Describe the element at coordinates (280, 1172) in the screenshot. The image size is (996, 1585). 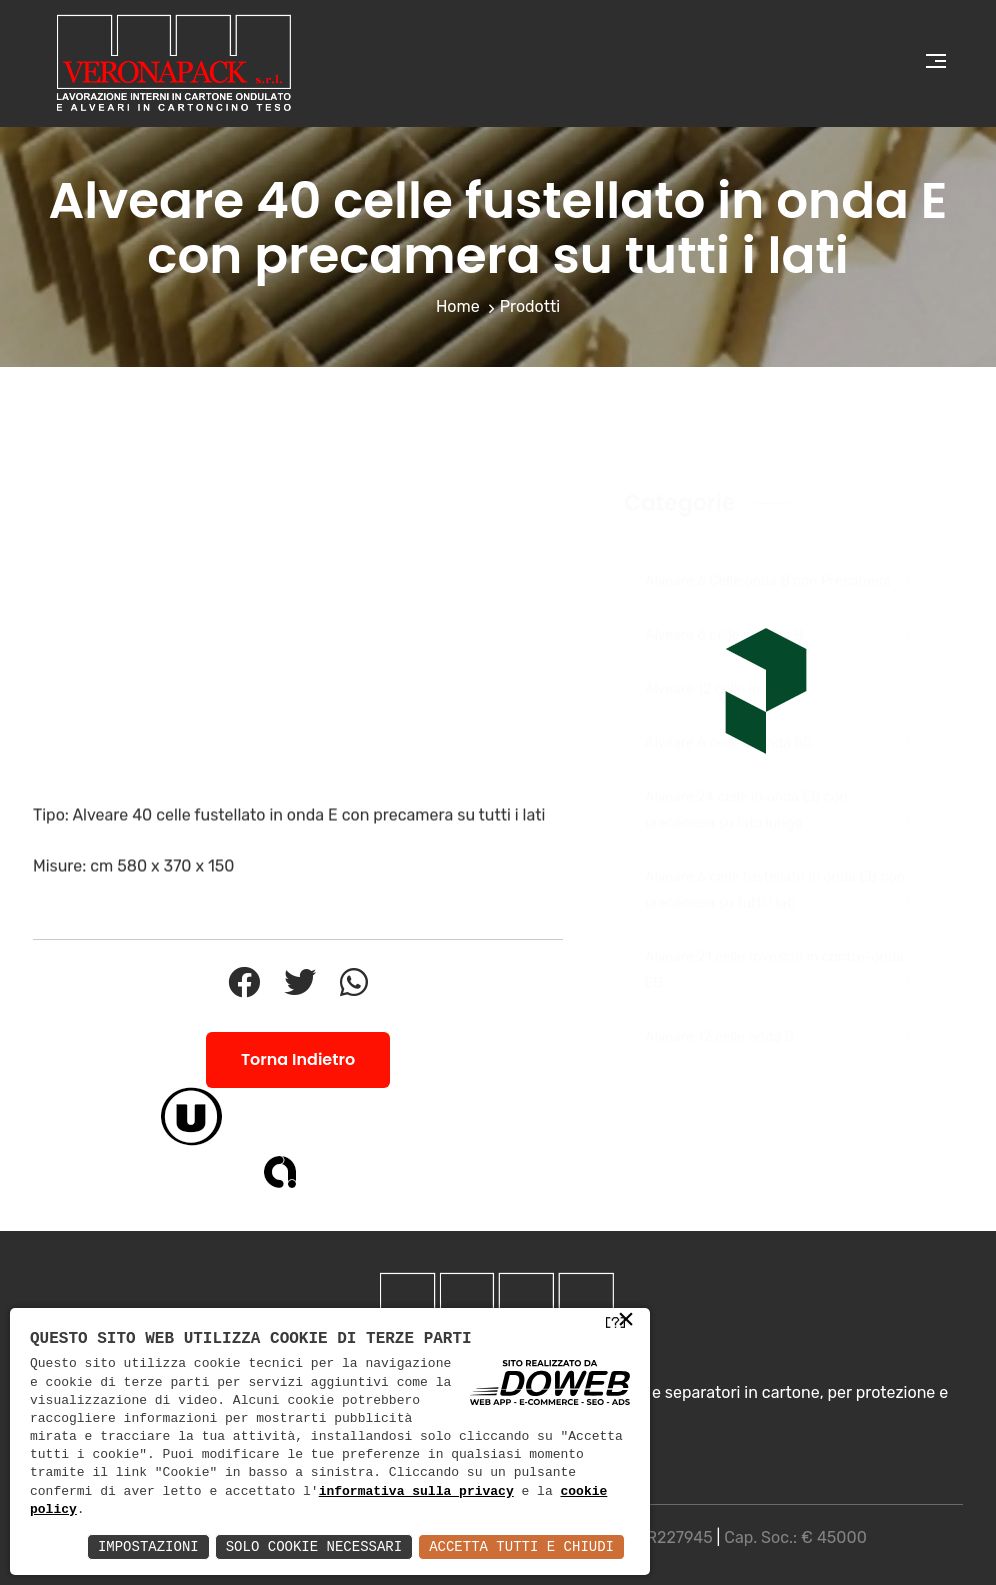
I see `google admob logo` at that location.